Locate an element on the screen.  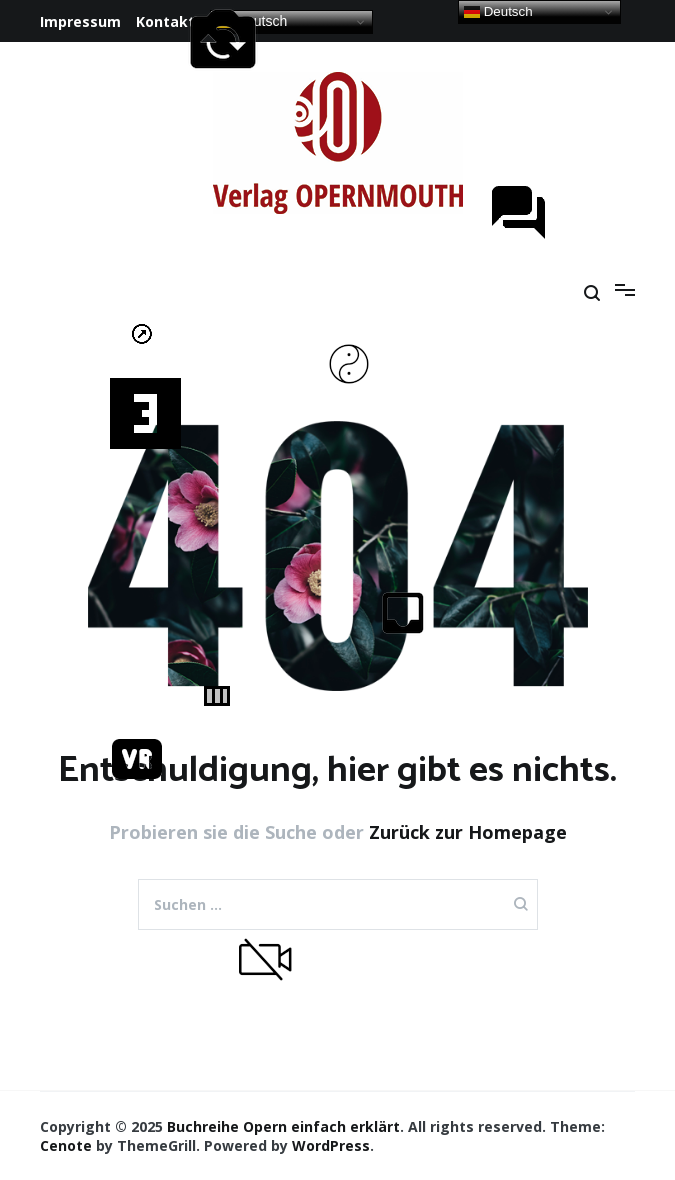
turn off camera or disable video is located at coordinates (263, 959).